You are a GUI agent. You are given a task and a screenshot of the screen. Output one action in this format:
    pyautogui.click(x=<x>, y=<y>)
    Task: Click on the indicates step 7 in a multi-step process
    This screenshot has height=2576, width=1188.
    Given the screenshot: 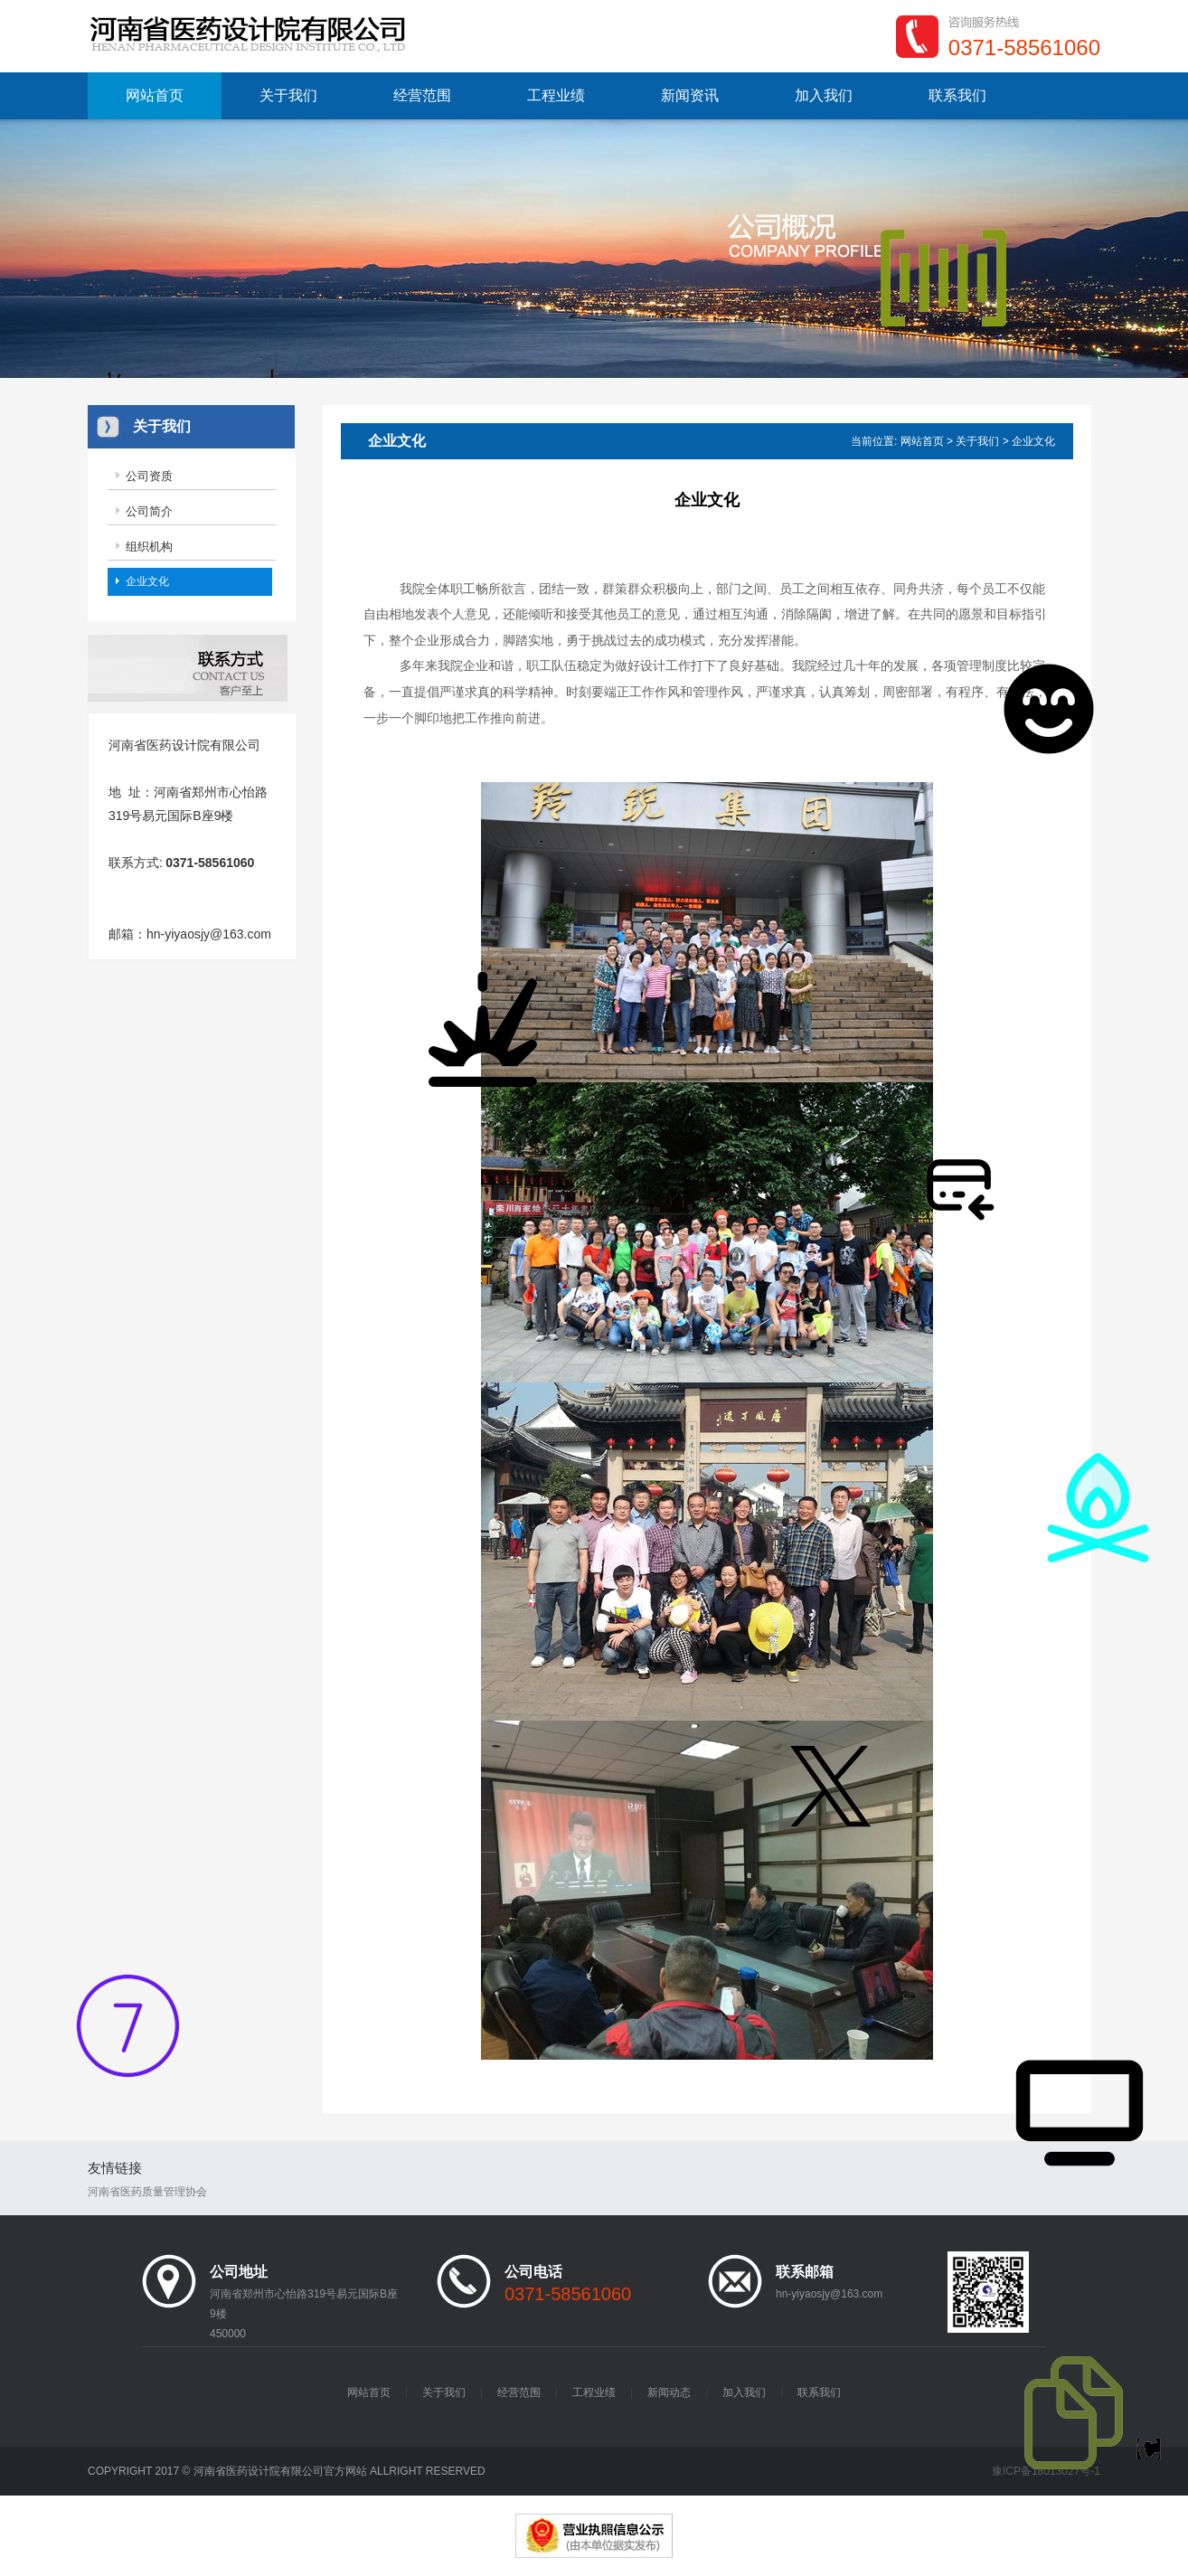 What is the action you would take?
    pyautogui.click(x=127, y=2025)
    